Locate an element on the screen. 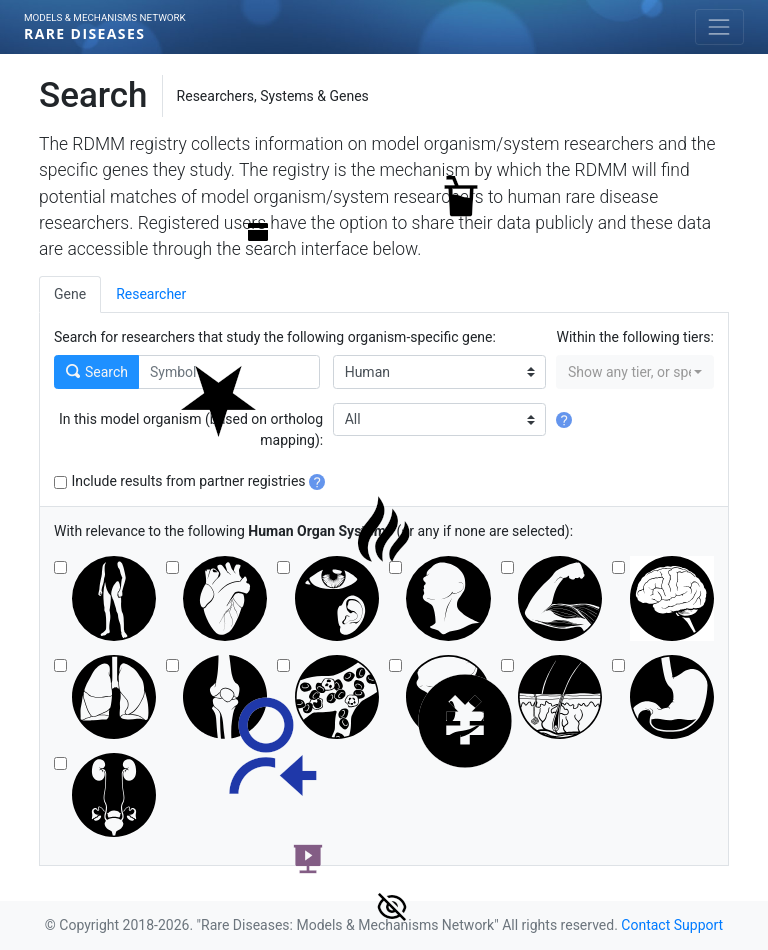 Image resolution: width=768 pixels, height=950 pixels. start a presentation slideshow is located at coordinates (308, 859).